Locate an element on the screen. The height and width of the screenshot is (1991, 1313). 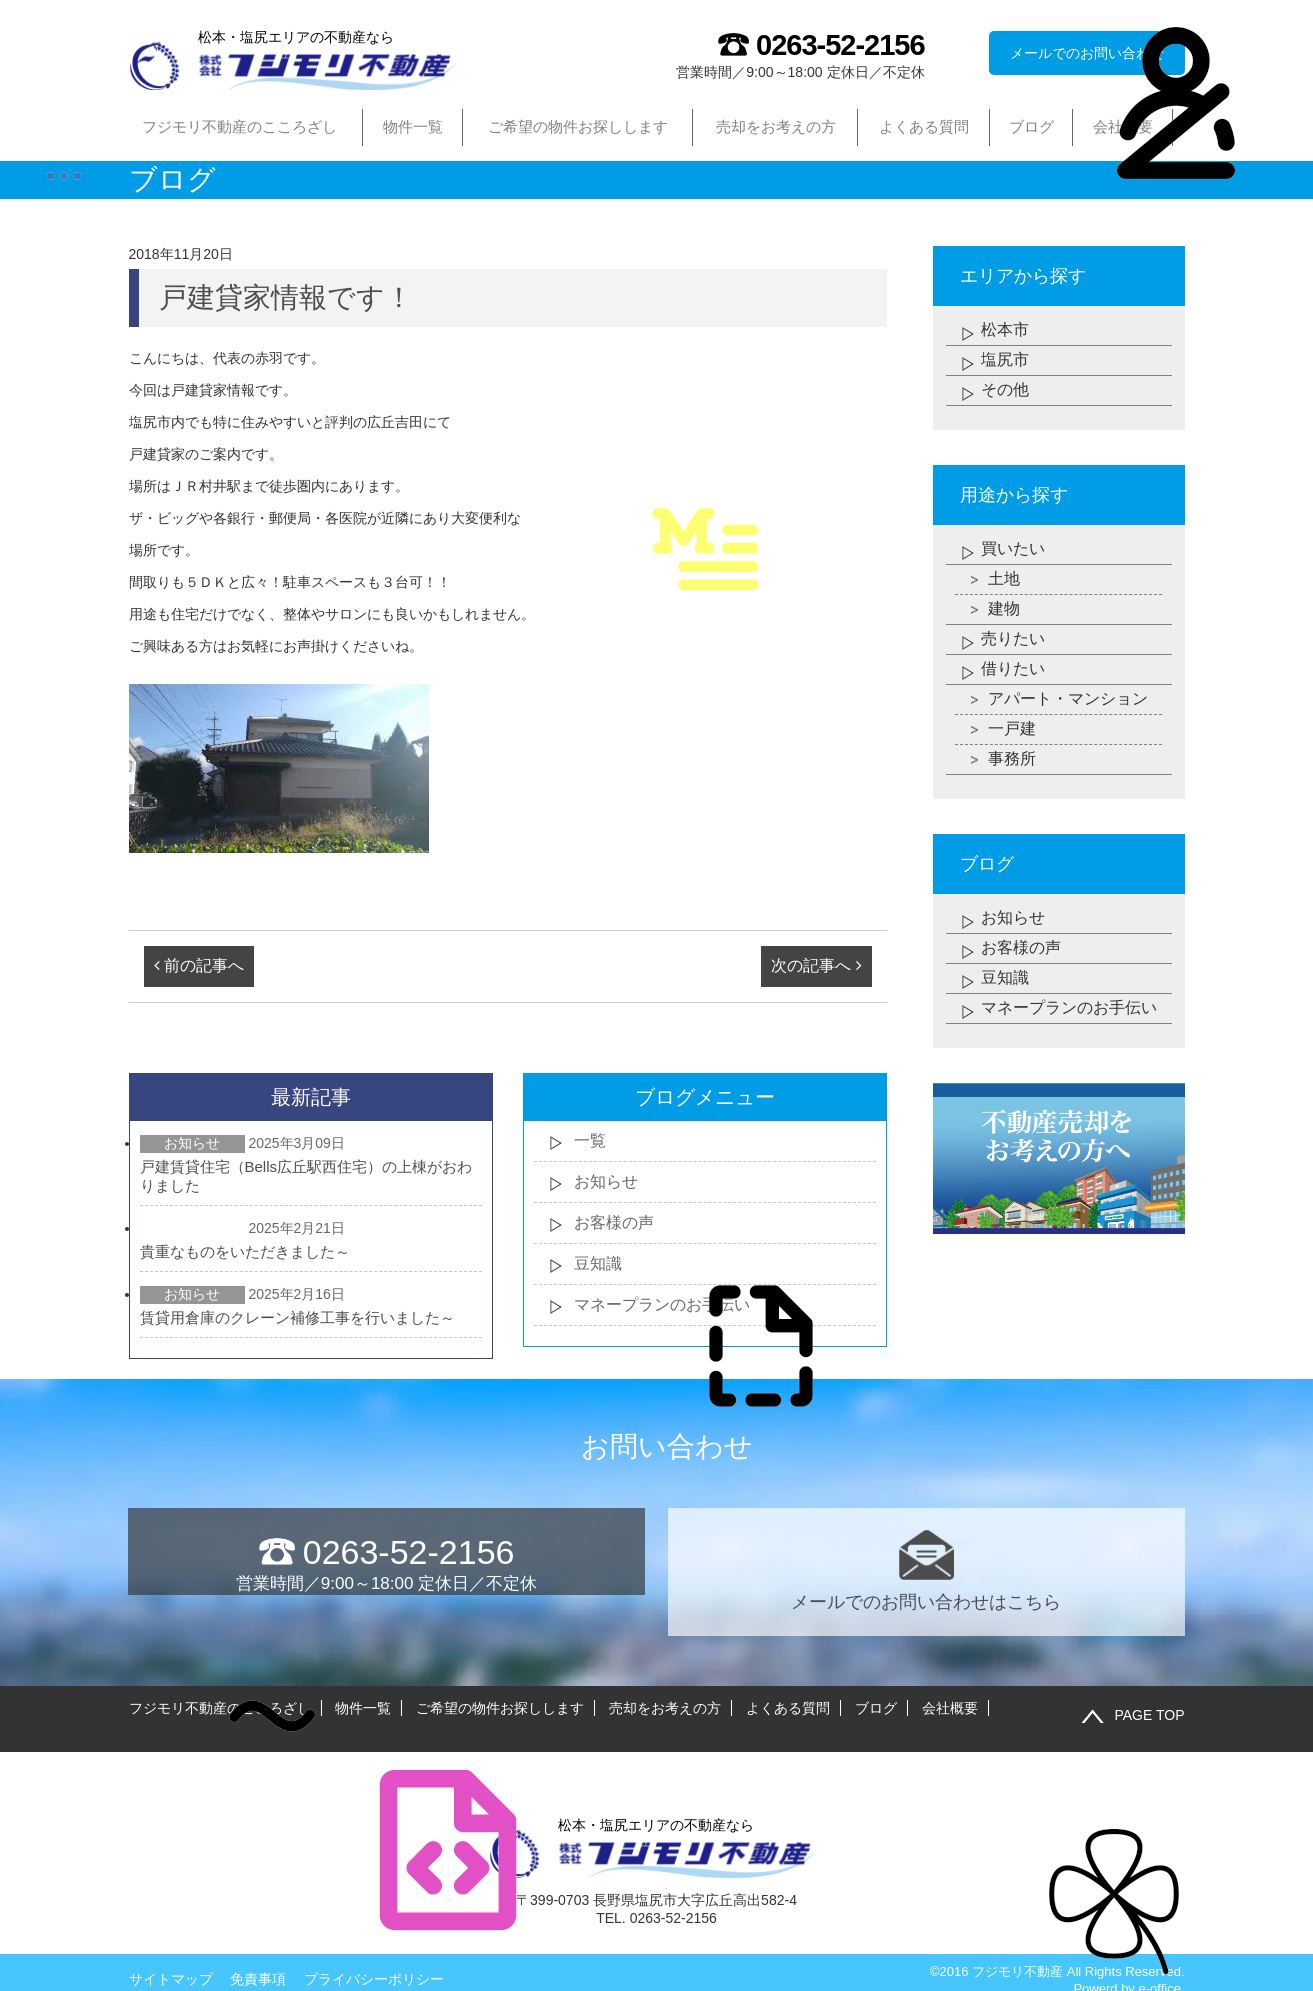
indicates approximate or similar value is located at coordinates (272, 1716).